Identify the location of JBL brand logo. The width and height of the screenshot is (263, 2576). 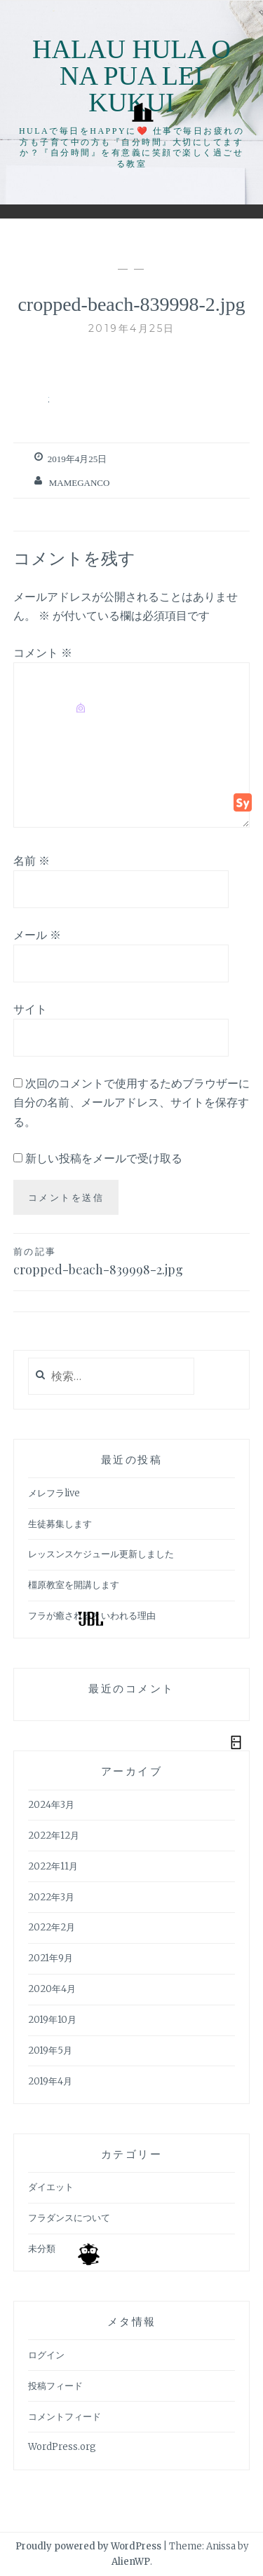
(90, 1619).